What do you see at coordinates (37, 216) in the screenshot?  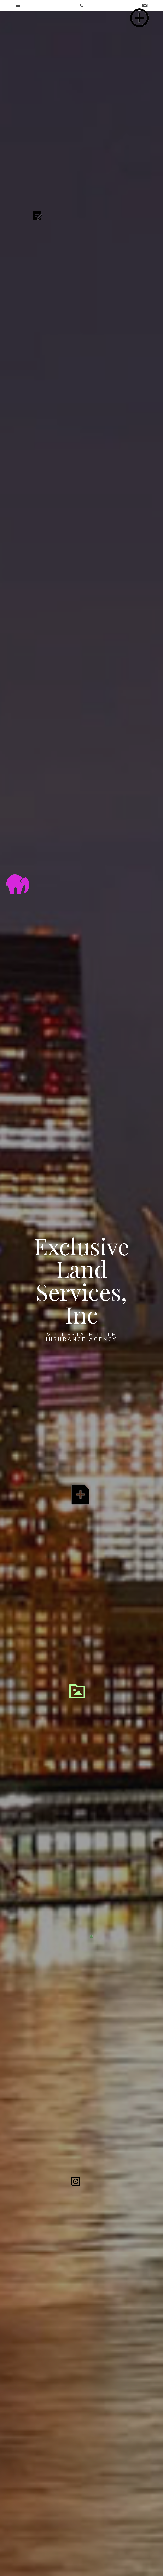 I see `edit or compose a draft document` at bounding box center [37, 216].